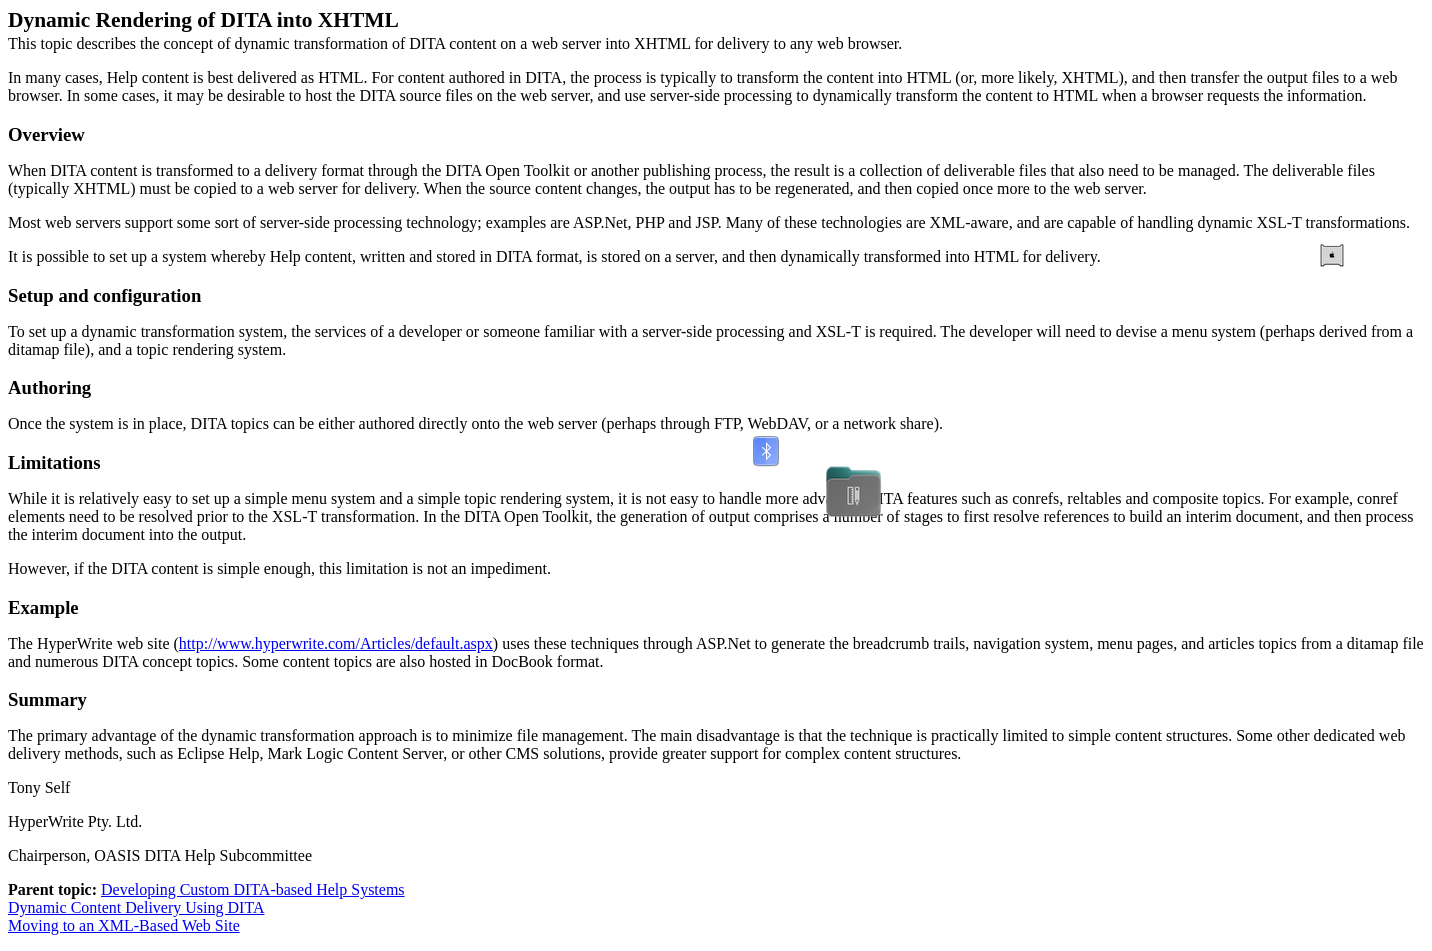 This screenshot has width=1432, height=951. I want to click on navigate to mac pro in finder sidebar, so click(1332, 255).